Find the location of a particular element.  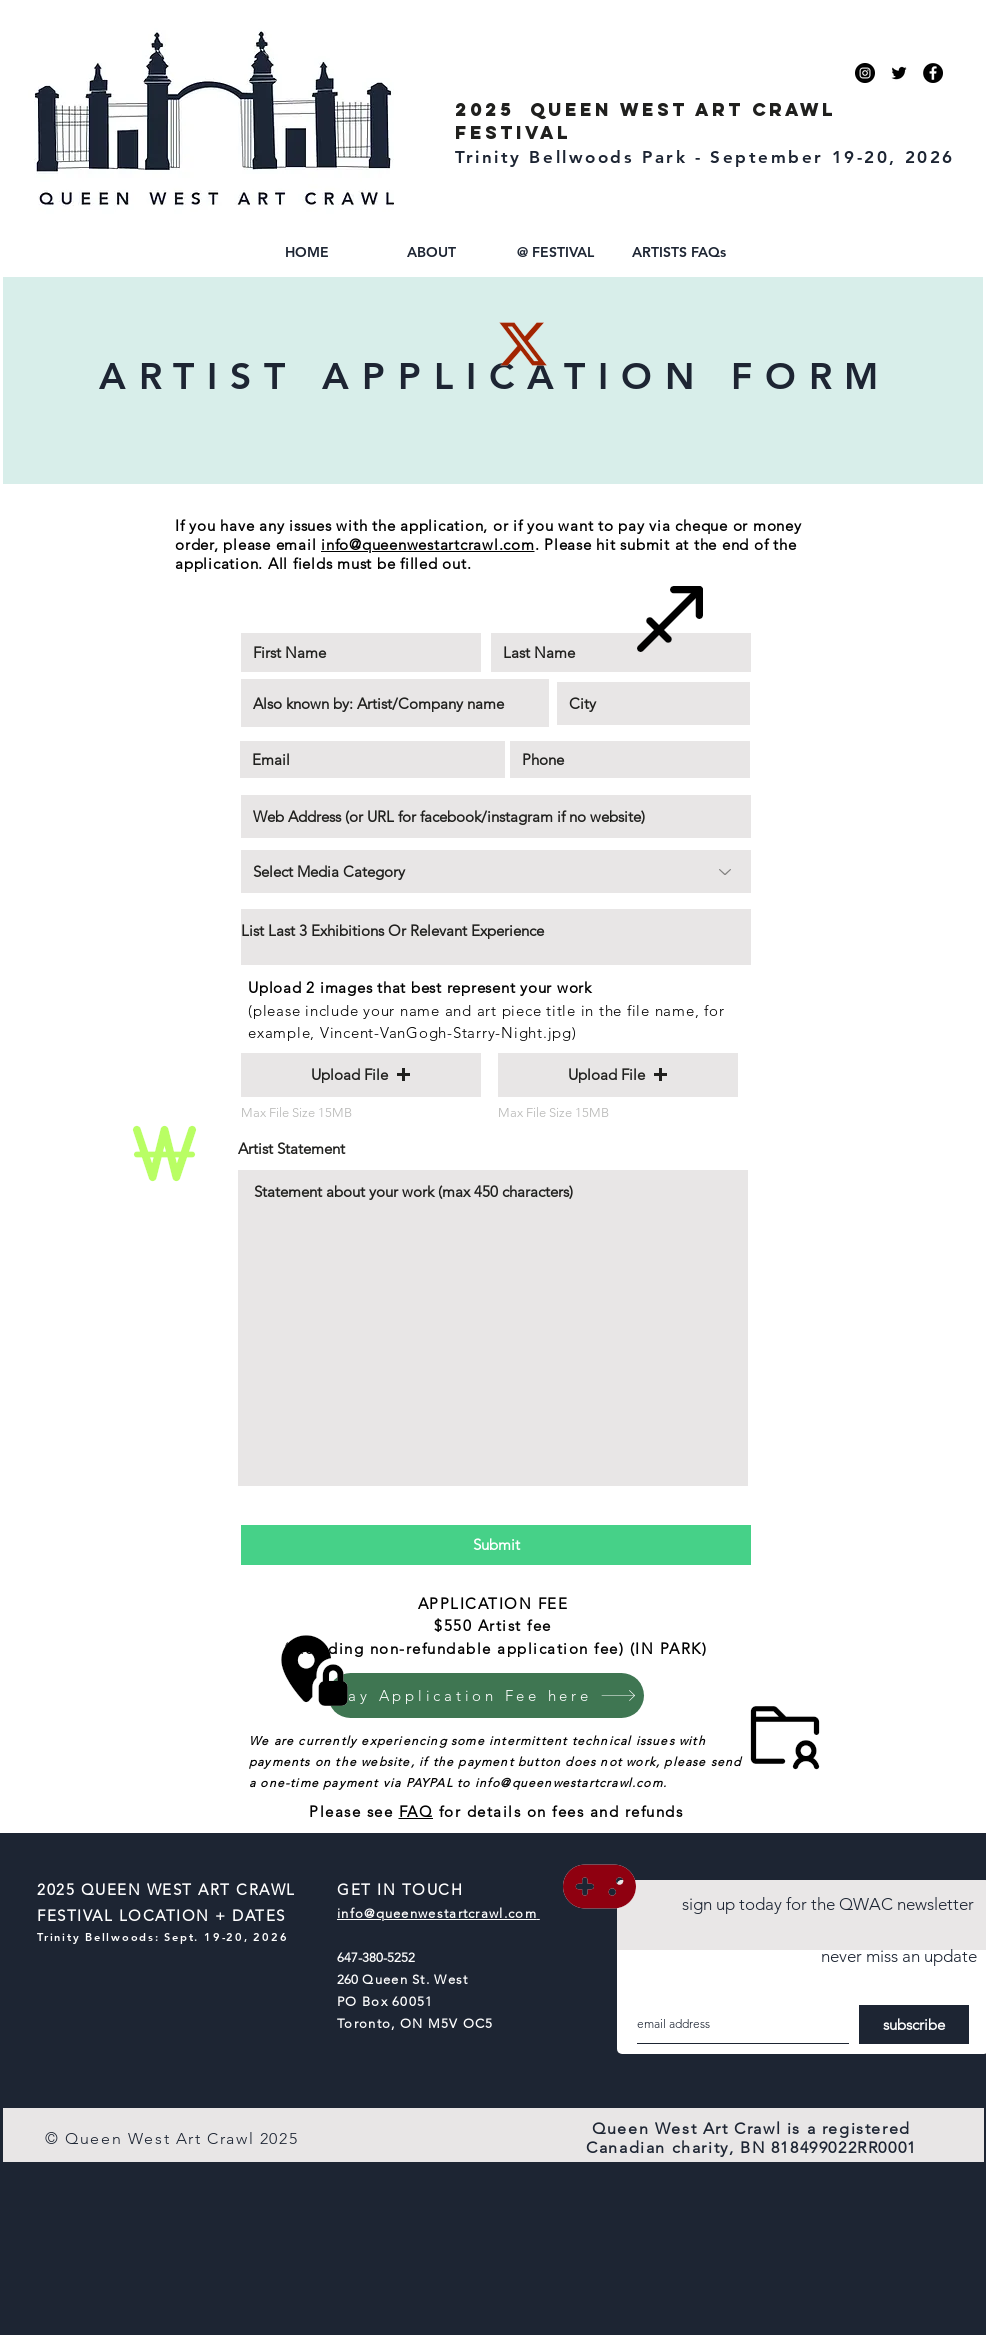

sagittarius zodiac sign indicator is located at coordinates (670, 619).